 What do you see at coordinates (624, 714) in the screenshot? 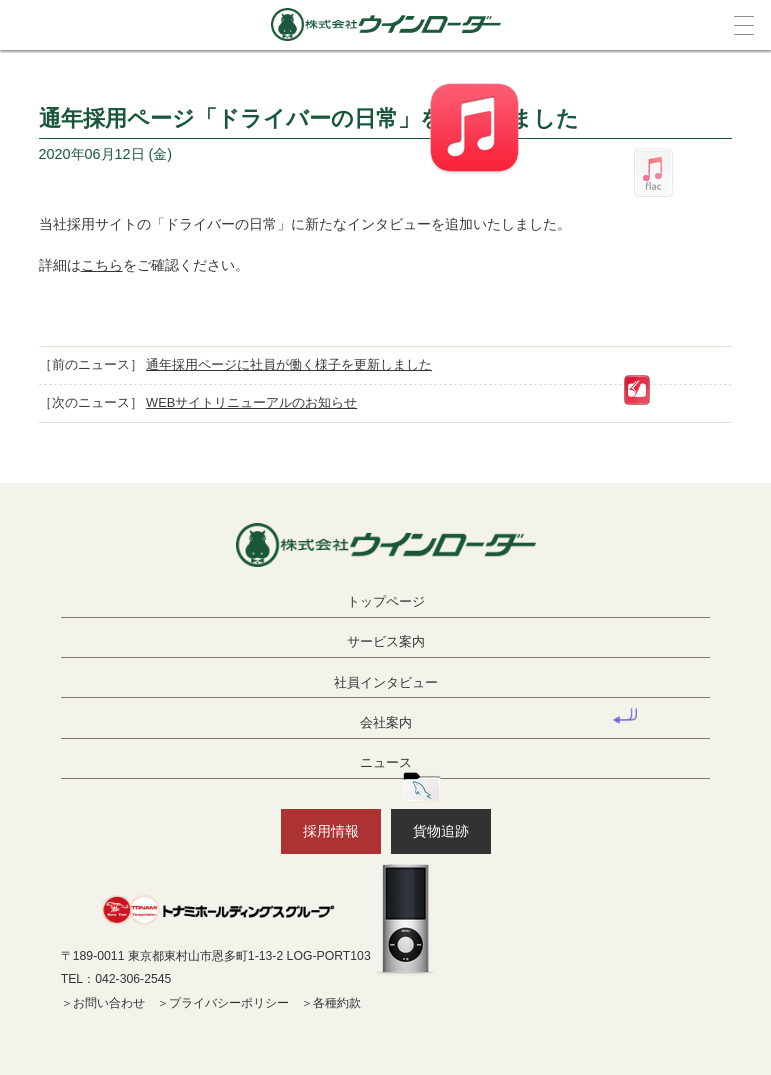
I see `reply to all recipients of an email` at bounding box center [624, 714].